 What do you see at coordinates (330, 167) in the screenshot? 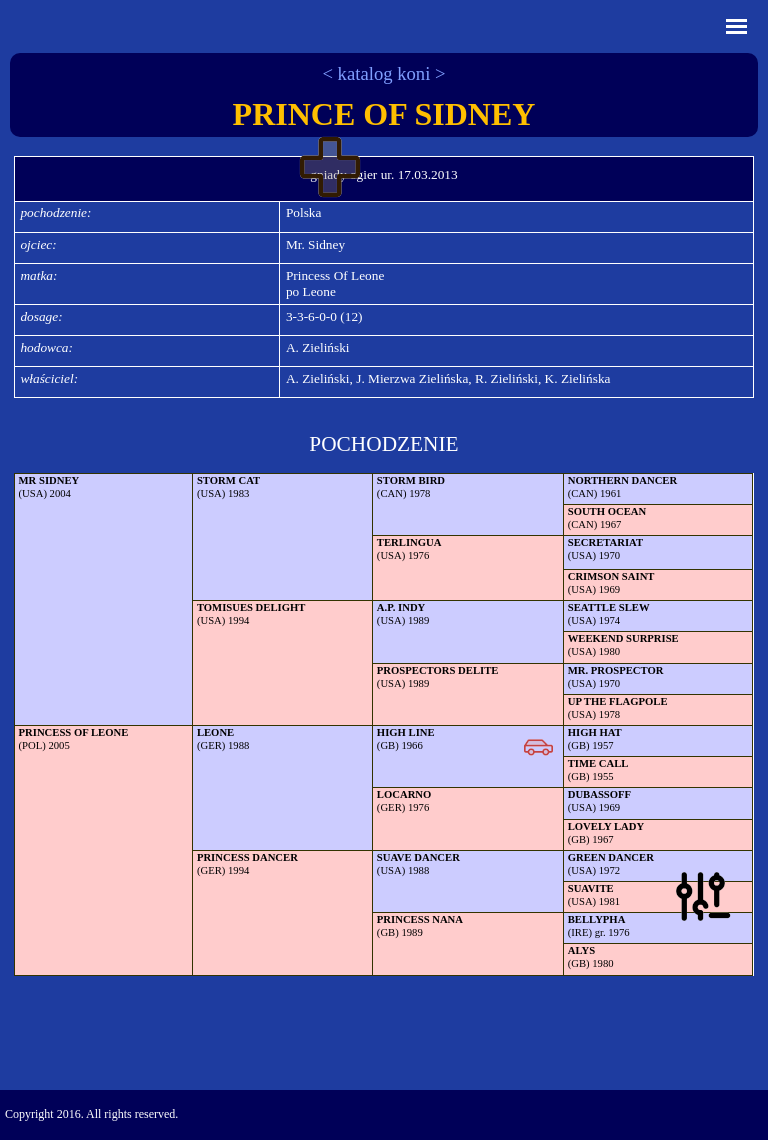
I see `access health or medical information` at bounding box center [330, 167].